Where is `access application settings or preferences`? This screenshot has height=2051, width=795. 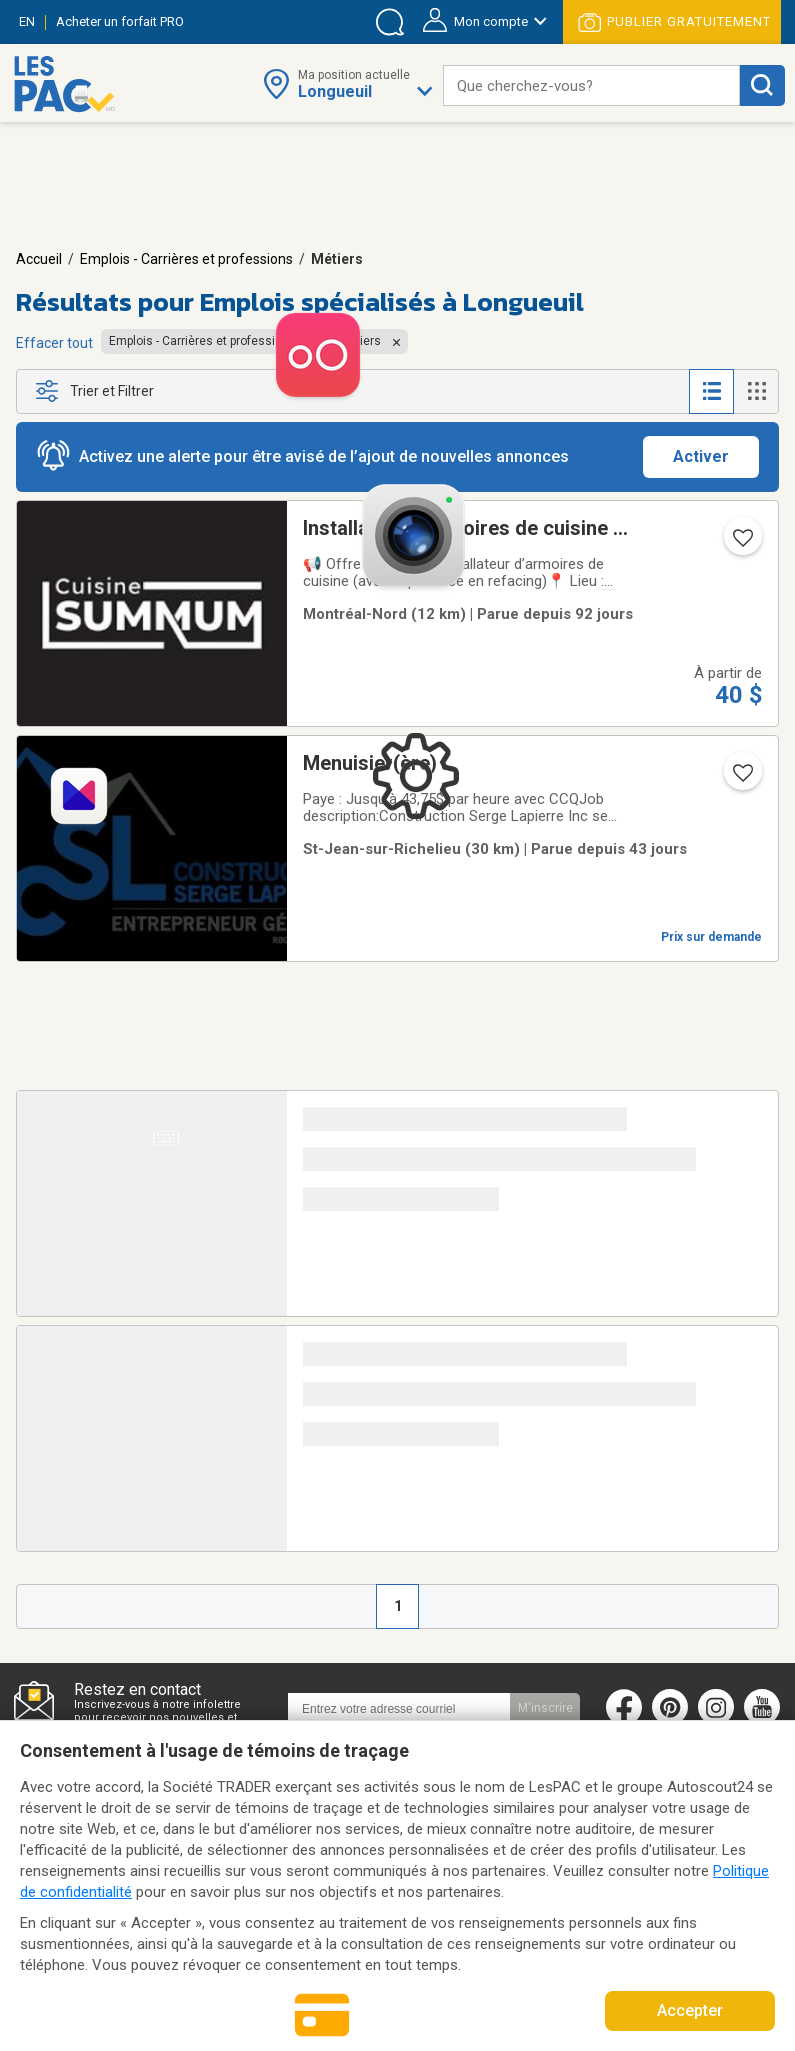
access application settings or preferences is located at coordinates (416, 776).